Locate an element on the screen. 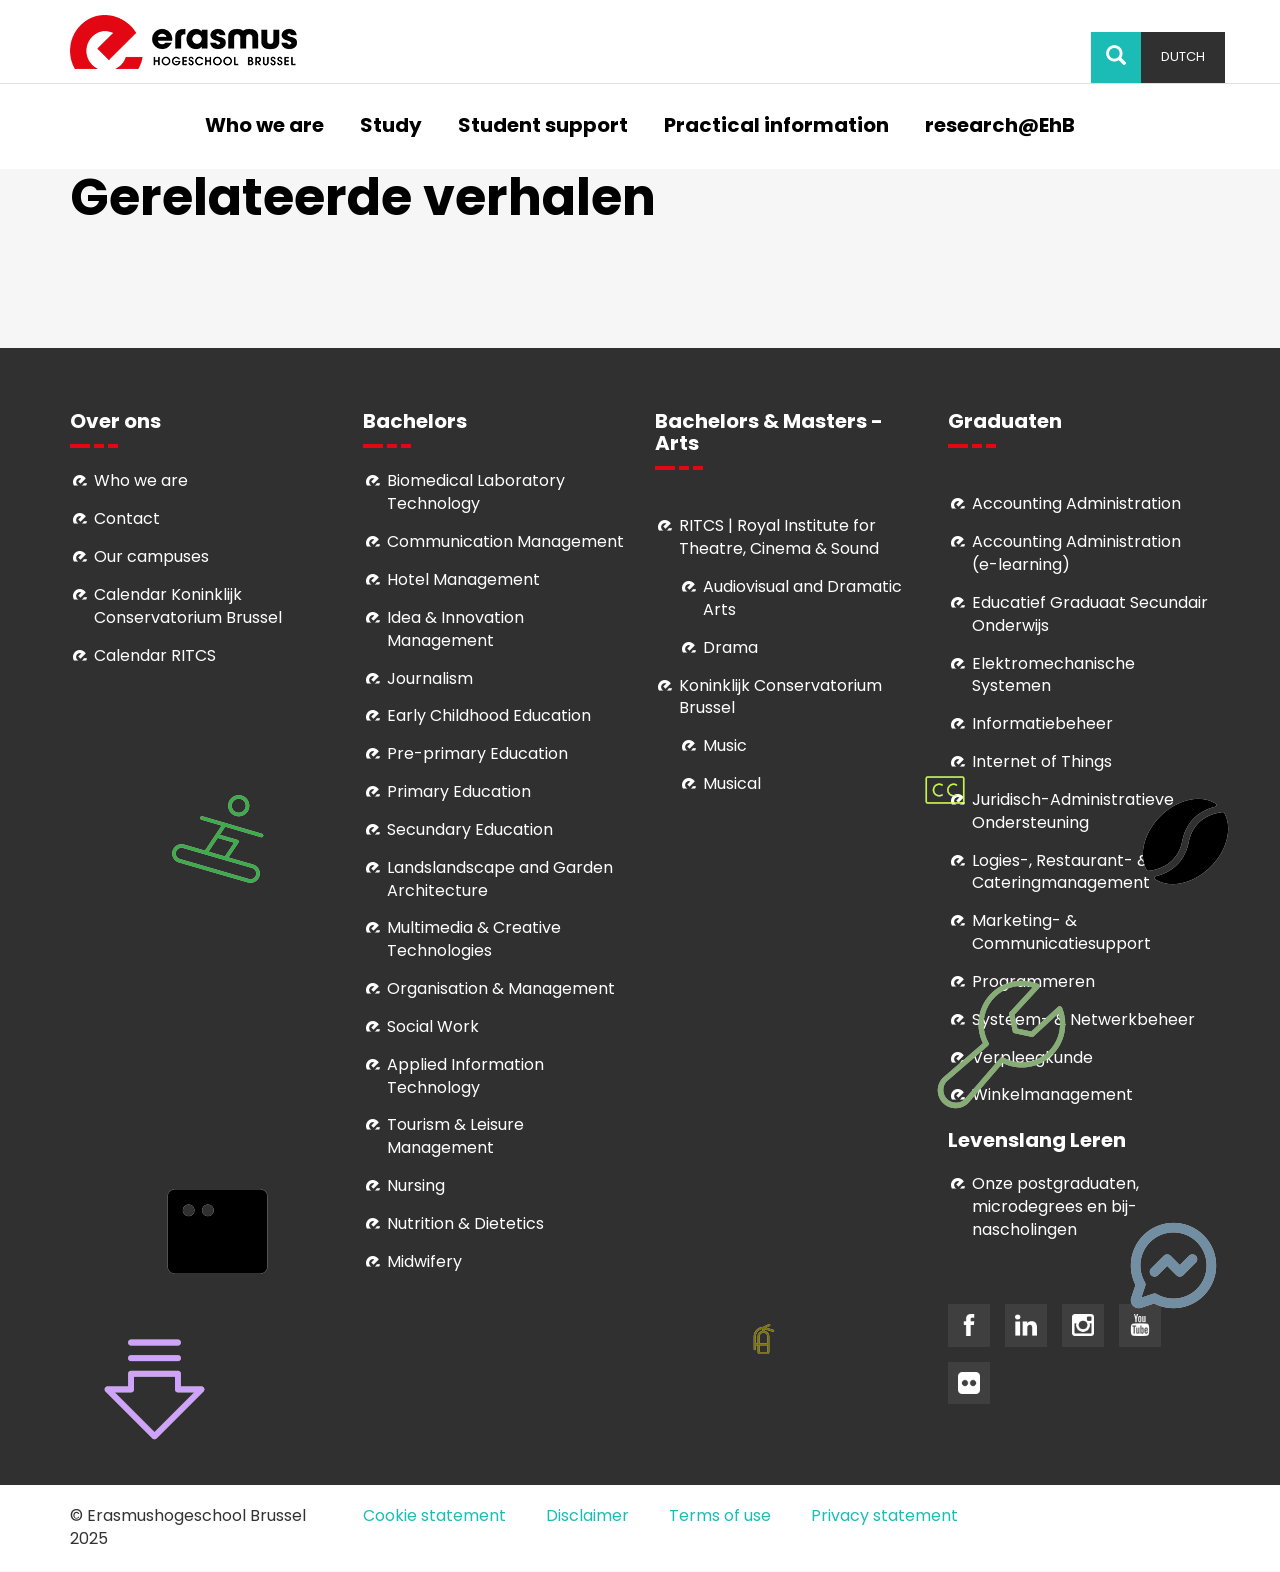 The height and width of the screenshot is (1572, 1280). open Facebook Messenger app is located at coordinates (1173, 1265).